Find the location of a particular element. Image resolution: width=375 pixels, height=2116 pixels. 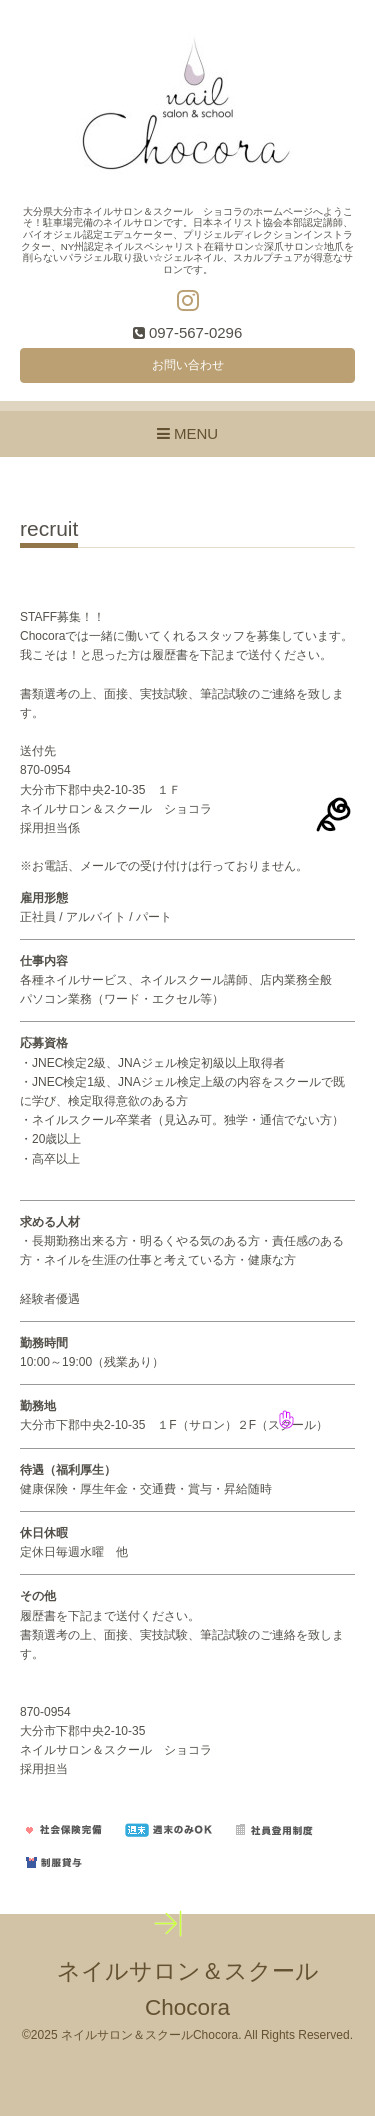

access hand tracking or gesture recognition settings is located at coordinates (286, 1419).